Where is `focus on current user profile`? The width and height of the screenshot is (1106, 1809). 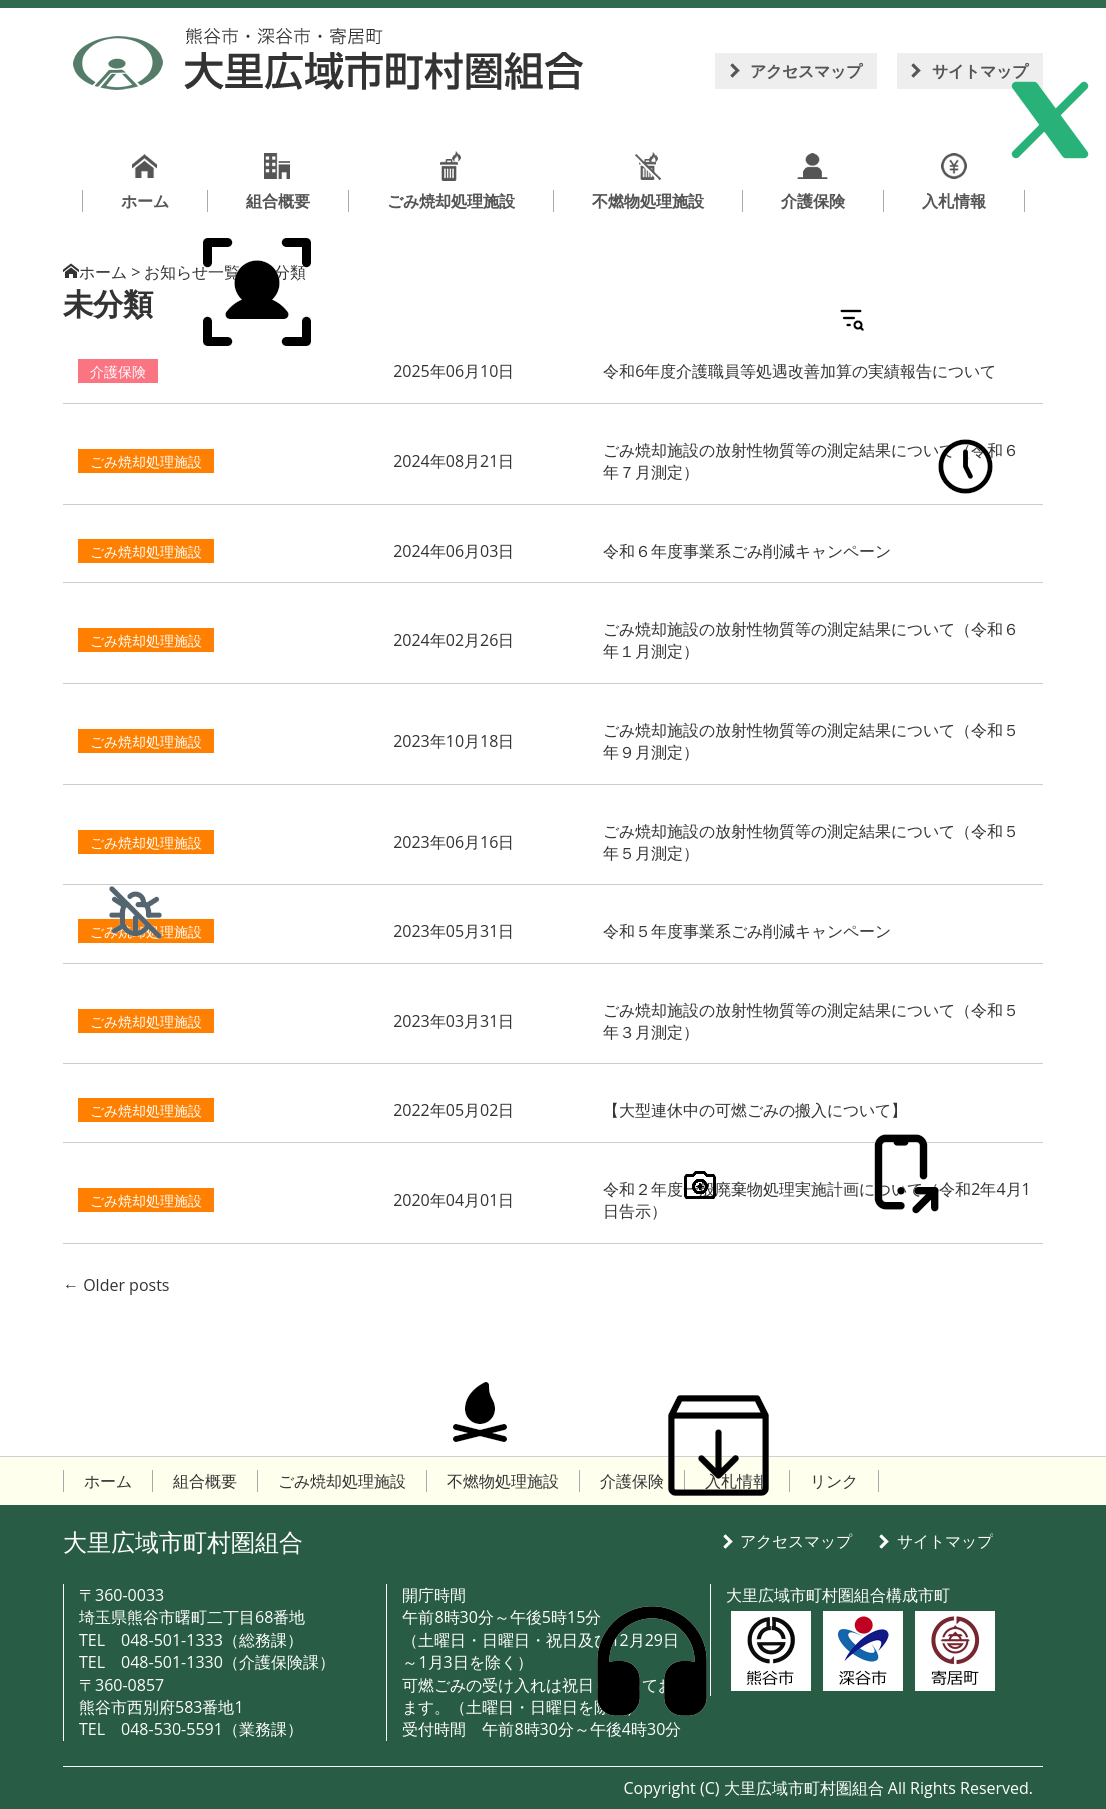 focus on current user profile is located at coordinates (257, 292).